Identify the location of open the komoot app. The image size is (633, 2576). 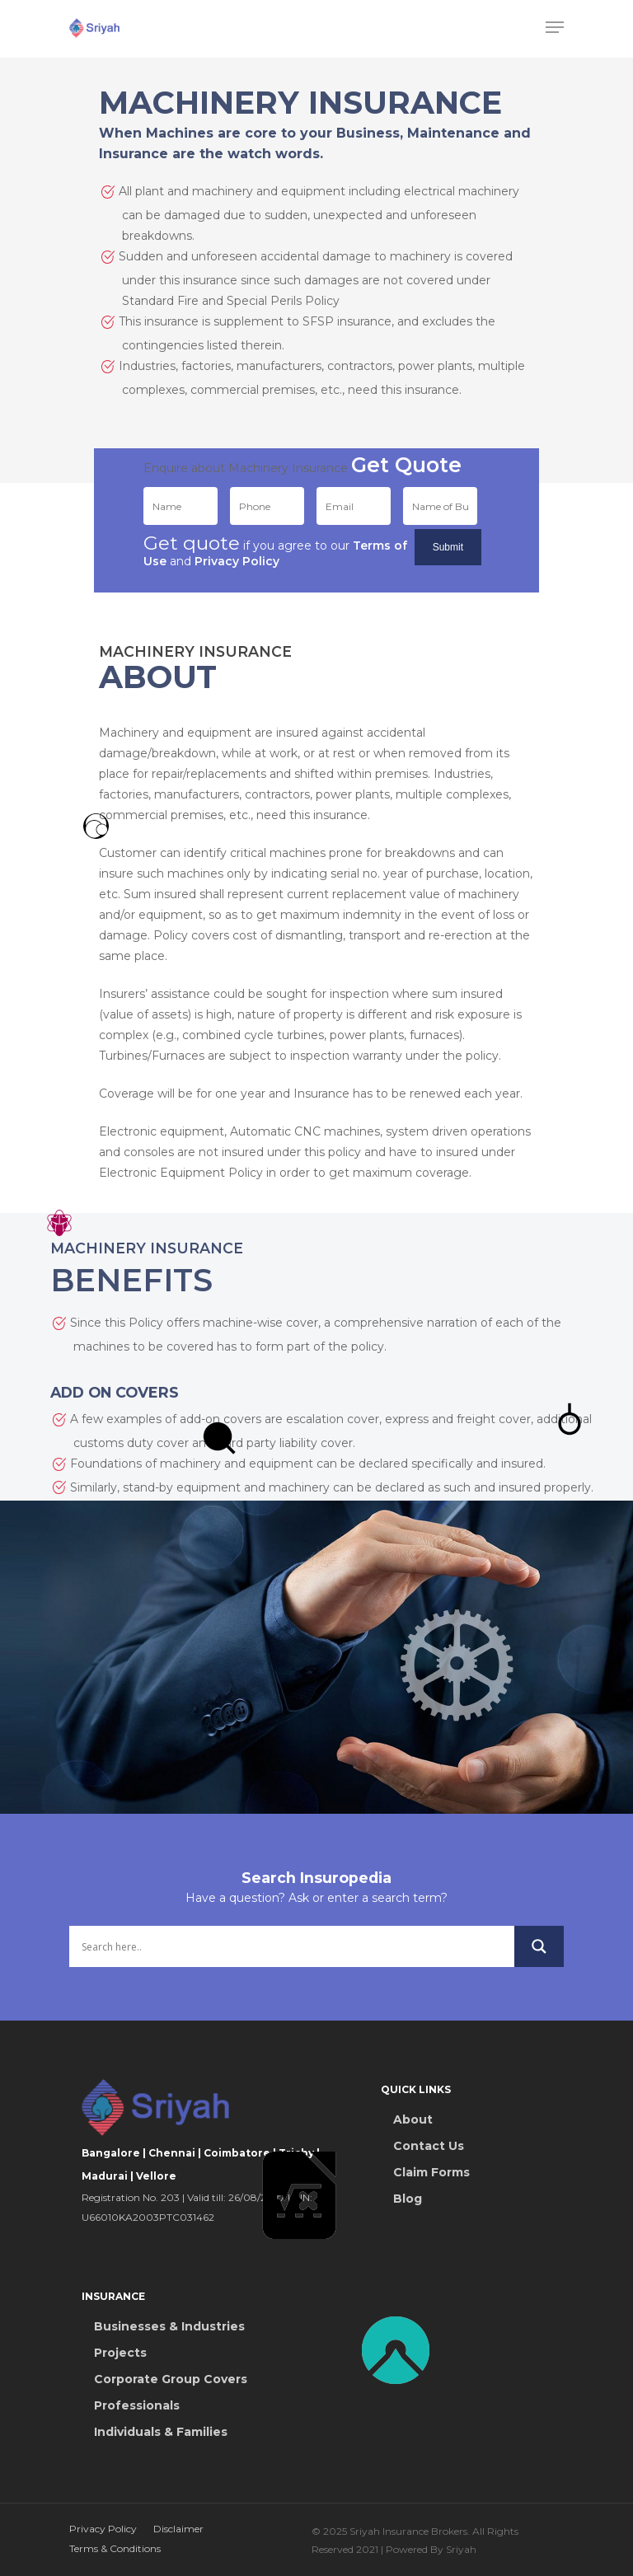
(396, 2350).